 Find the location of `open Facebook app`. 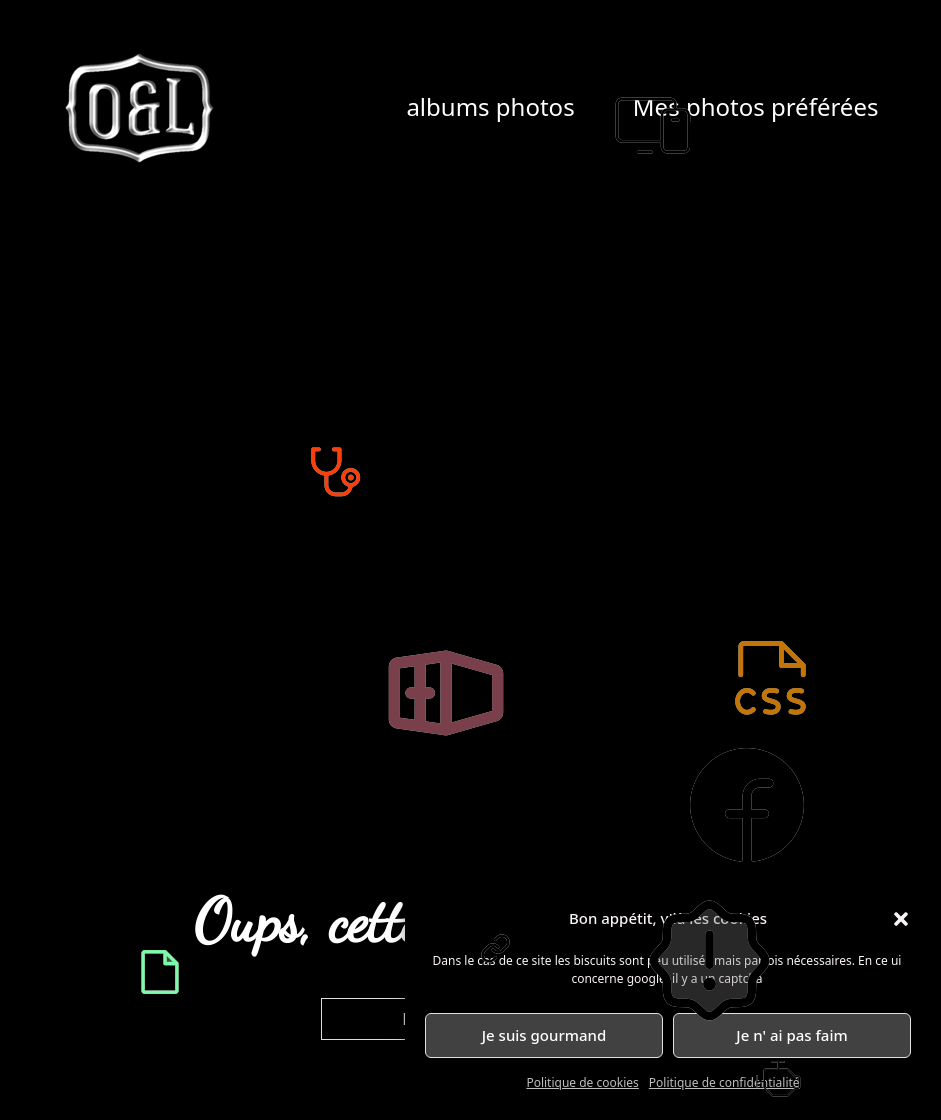

open Facebook app is located at coordinates (747, 805).